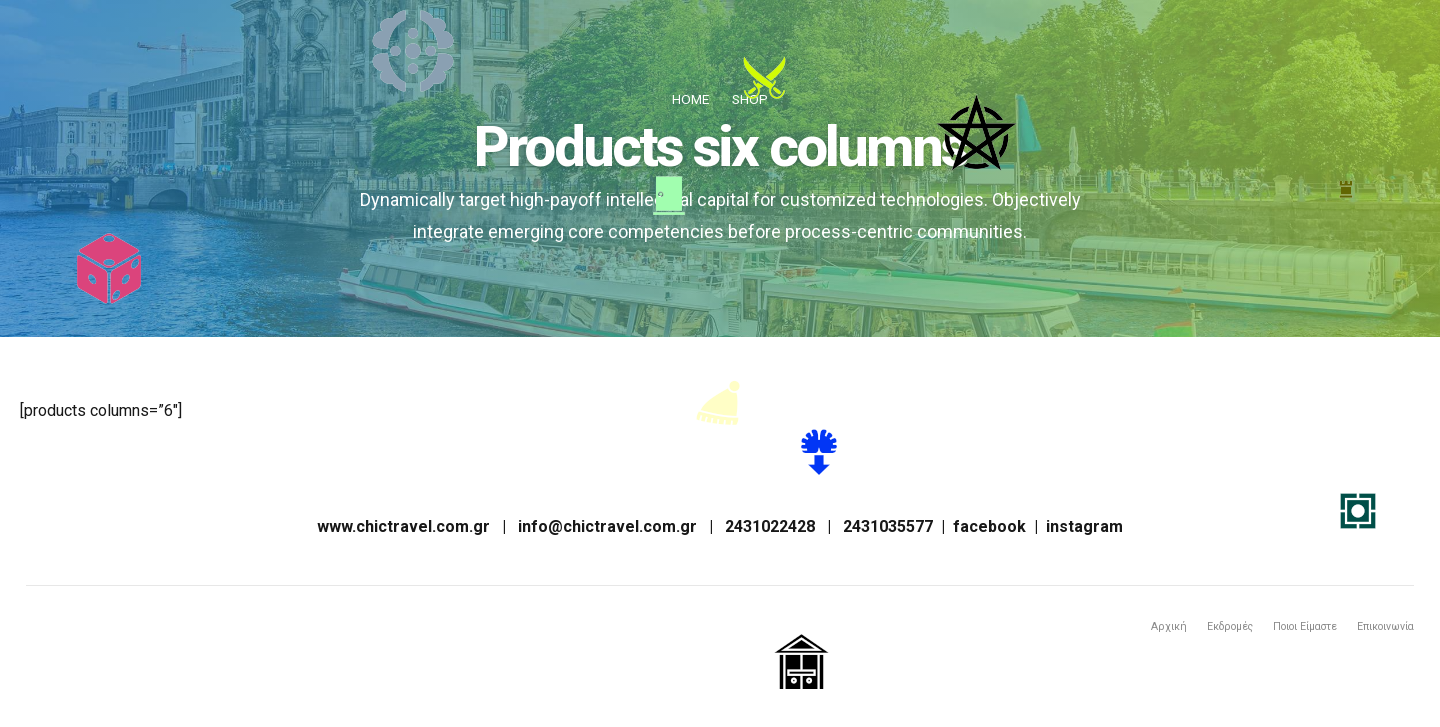  Describe the element at coordinates (1358, 511) in the screenshot. I see `focus or target selection tool` at that location.